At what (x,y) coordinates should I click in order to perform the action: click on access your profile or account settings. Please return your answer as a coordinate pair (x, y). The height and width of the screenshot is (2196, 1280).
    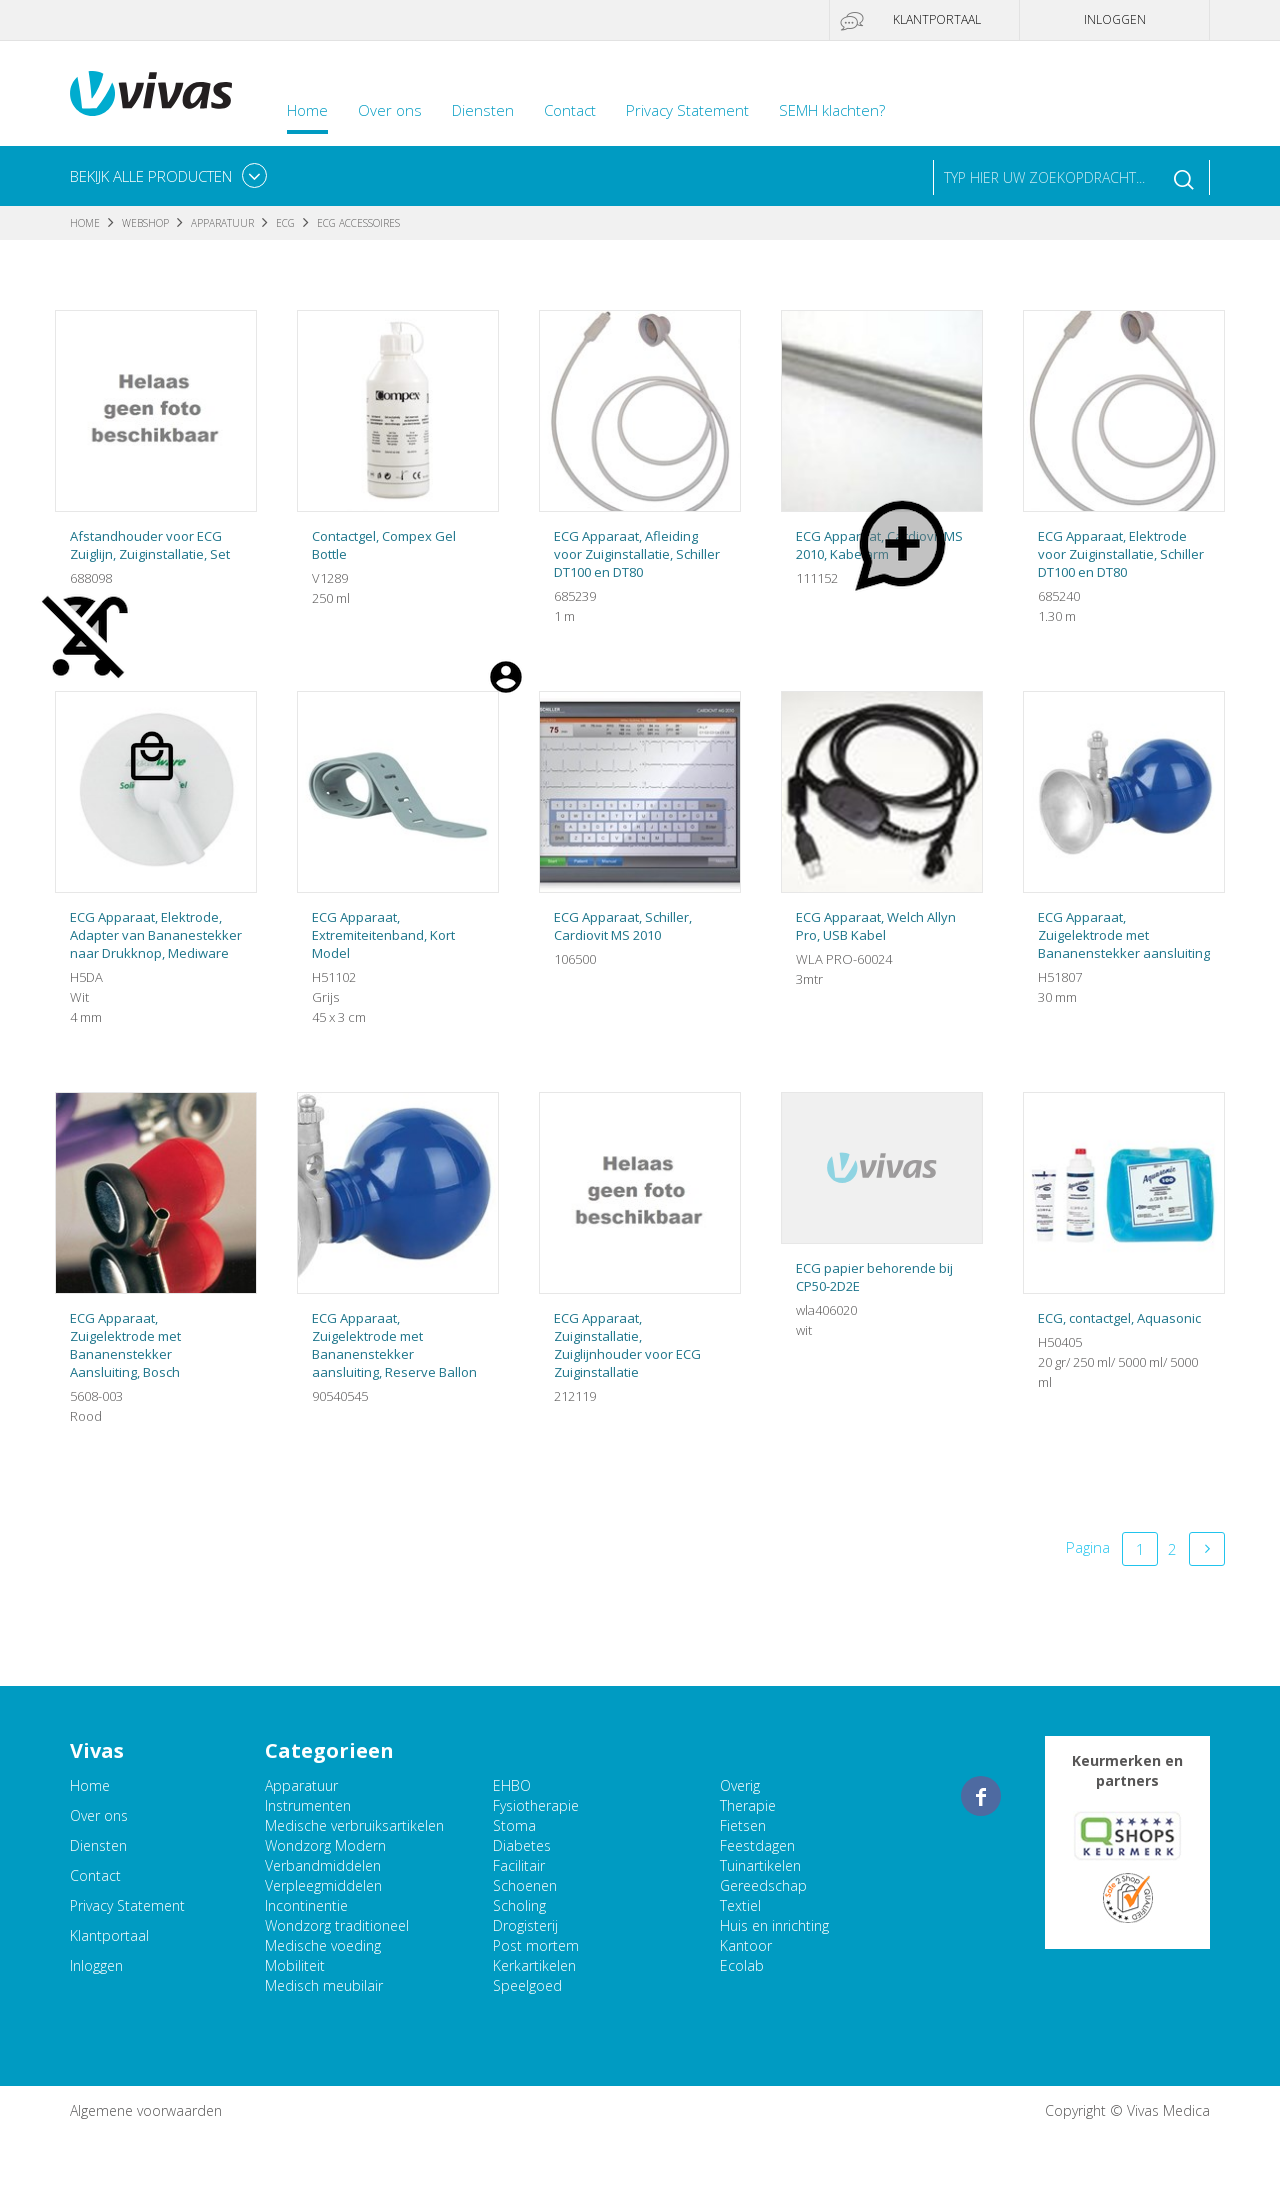
    Looking at the image, I should click on (506, 677).